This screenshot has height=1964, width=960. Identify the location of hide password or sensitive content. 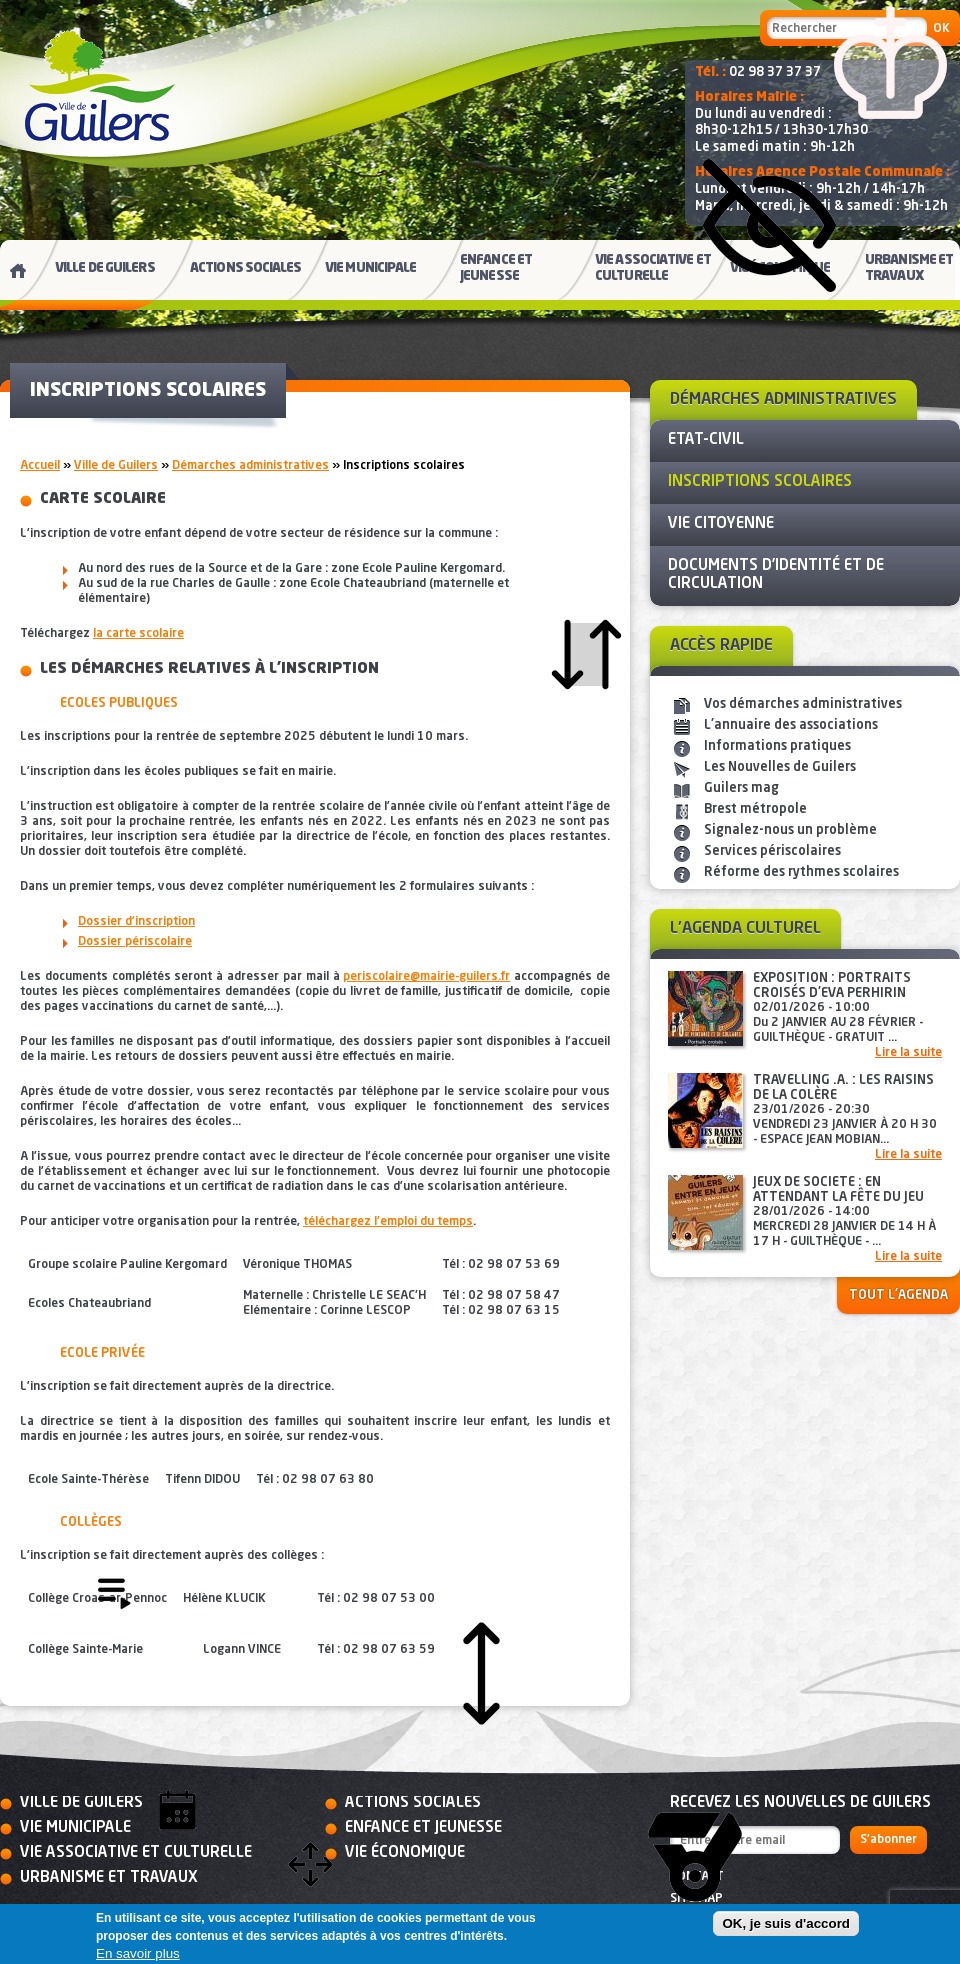
(769, 225).